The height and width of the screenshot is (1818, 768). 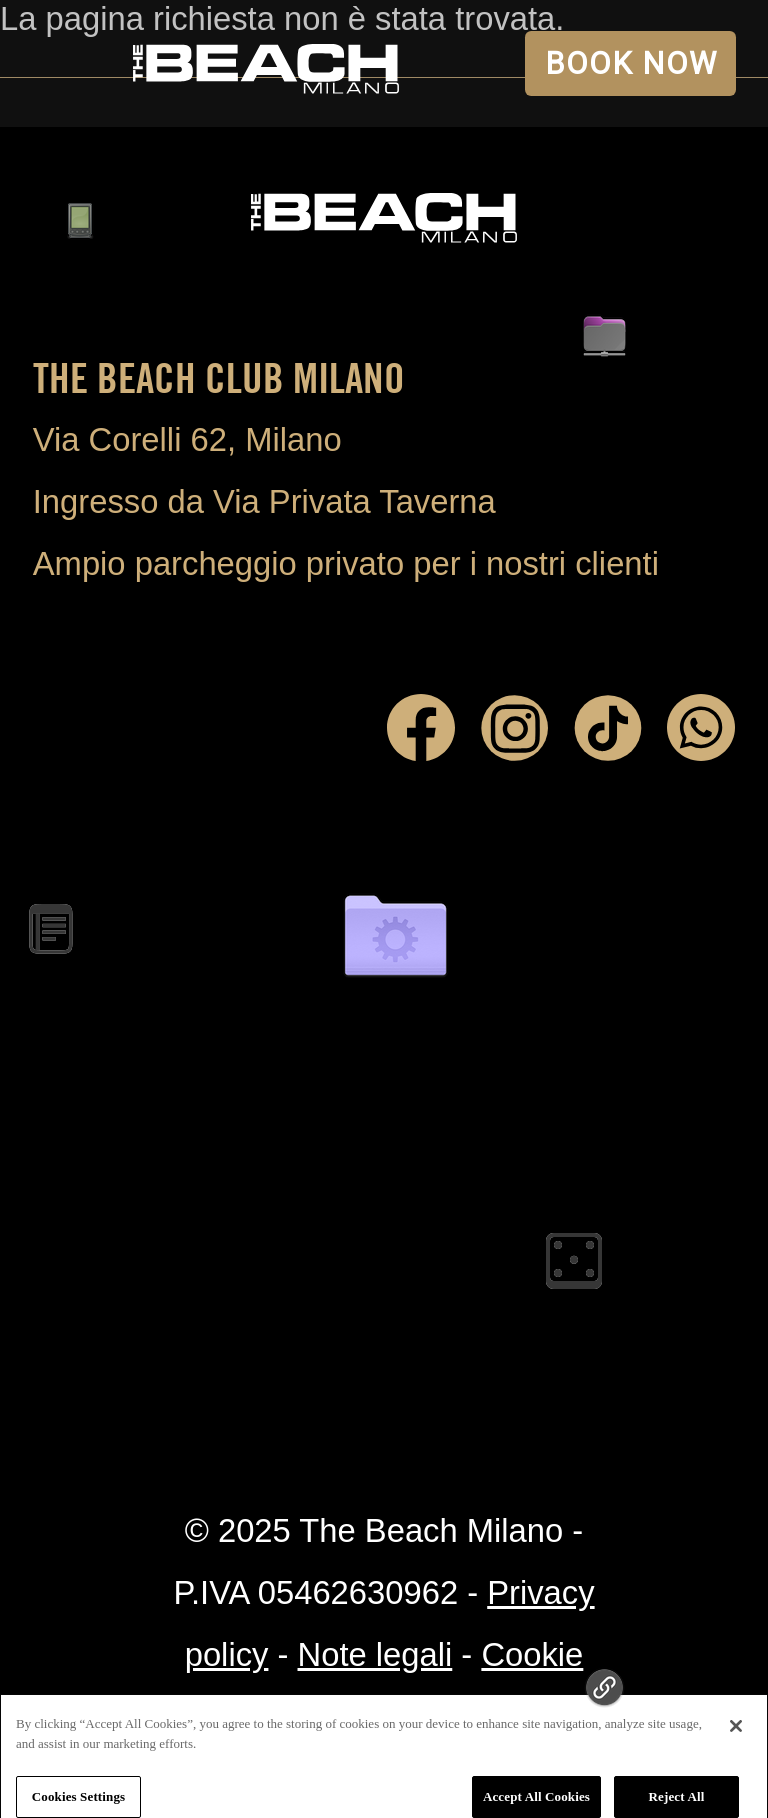 What do you see at coordinates (604, 335) in the screenshot?
I see `access files stored on a remote server or network location` at bounding box center [604, 335].